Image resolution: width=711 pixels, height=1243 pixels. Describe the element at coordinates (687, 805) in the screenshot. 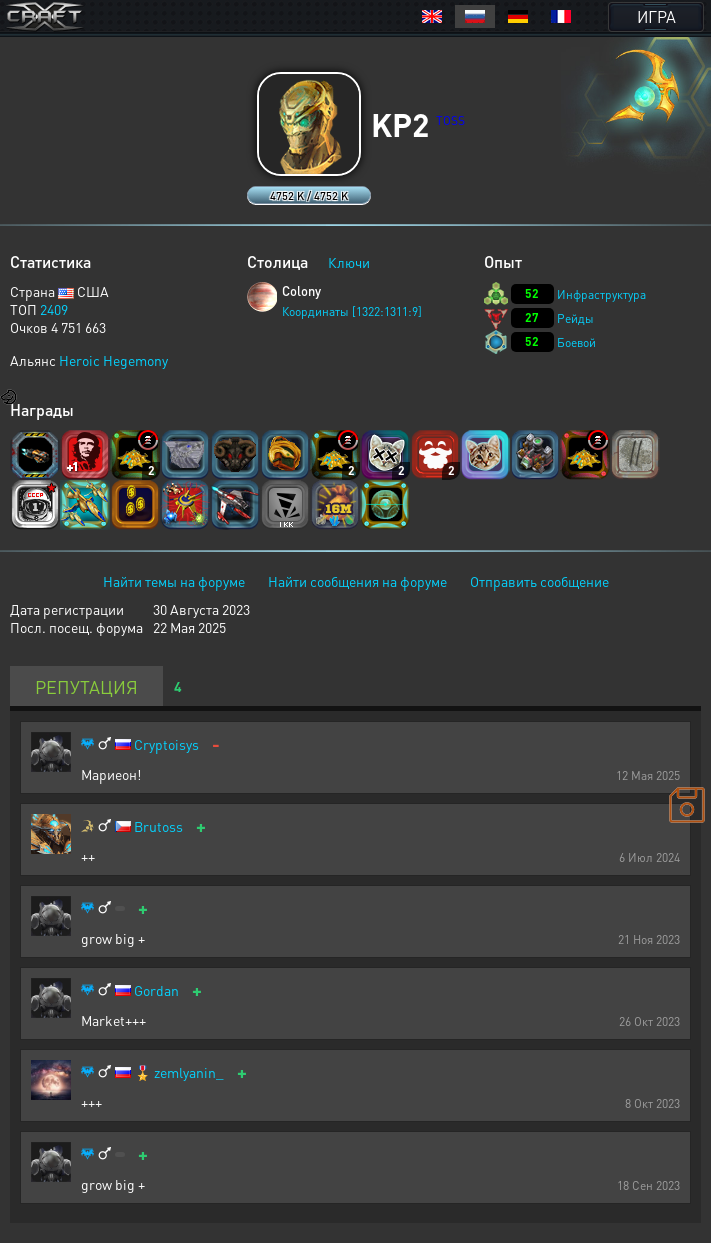

I see `save current file or document` at that location.